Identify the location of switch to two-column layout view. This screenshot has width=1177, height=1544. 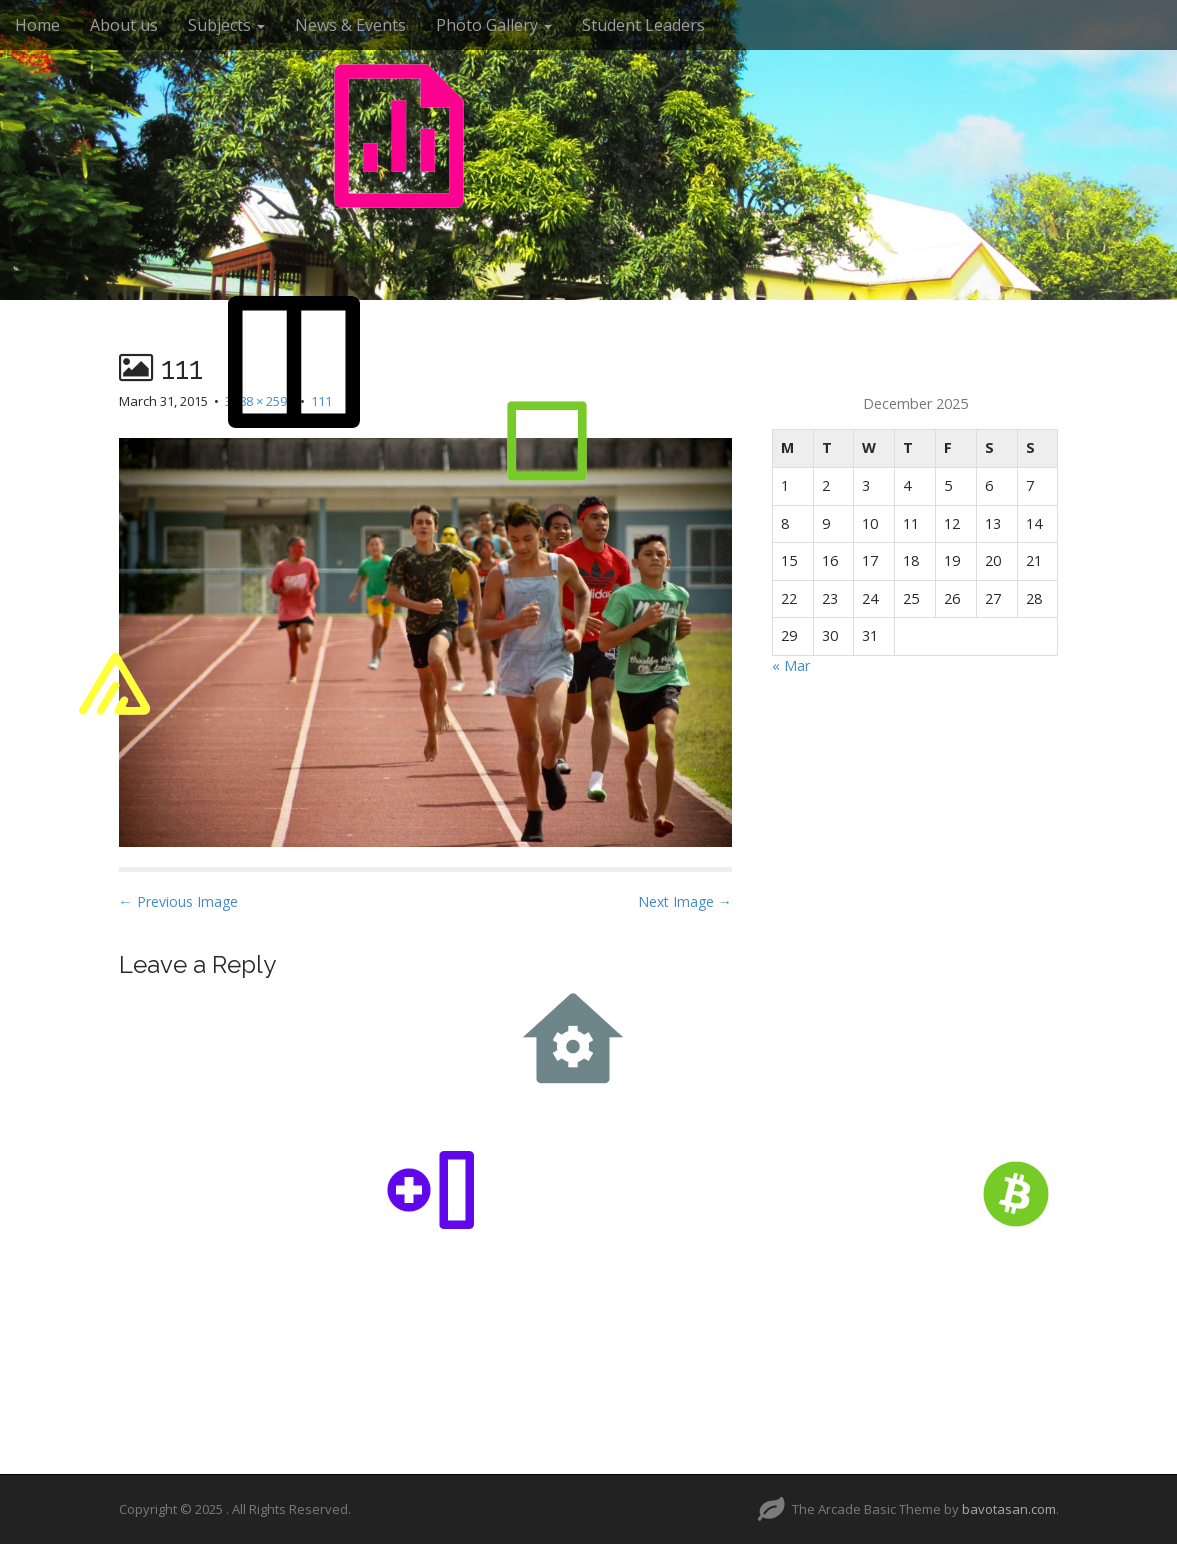
(294, 362).